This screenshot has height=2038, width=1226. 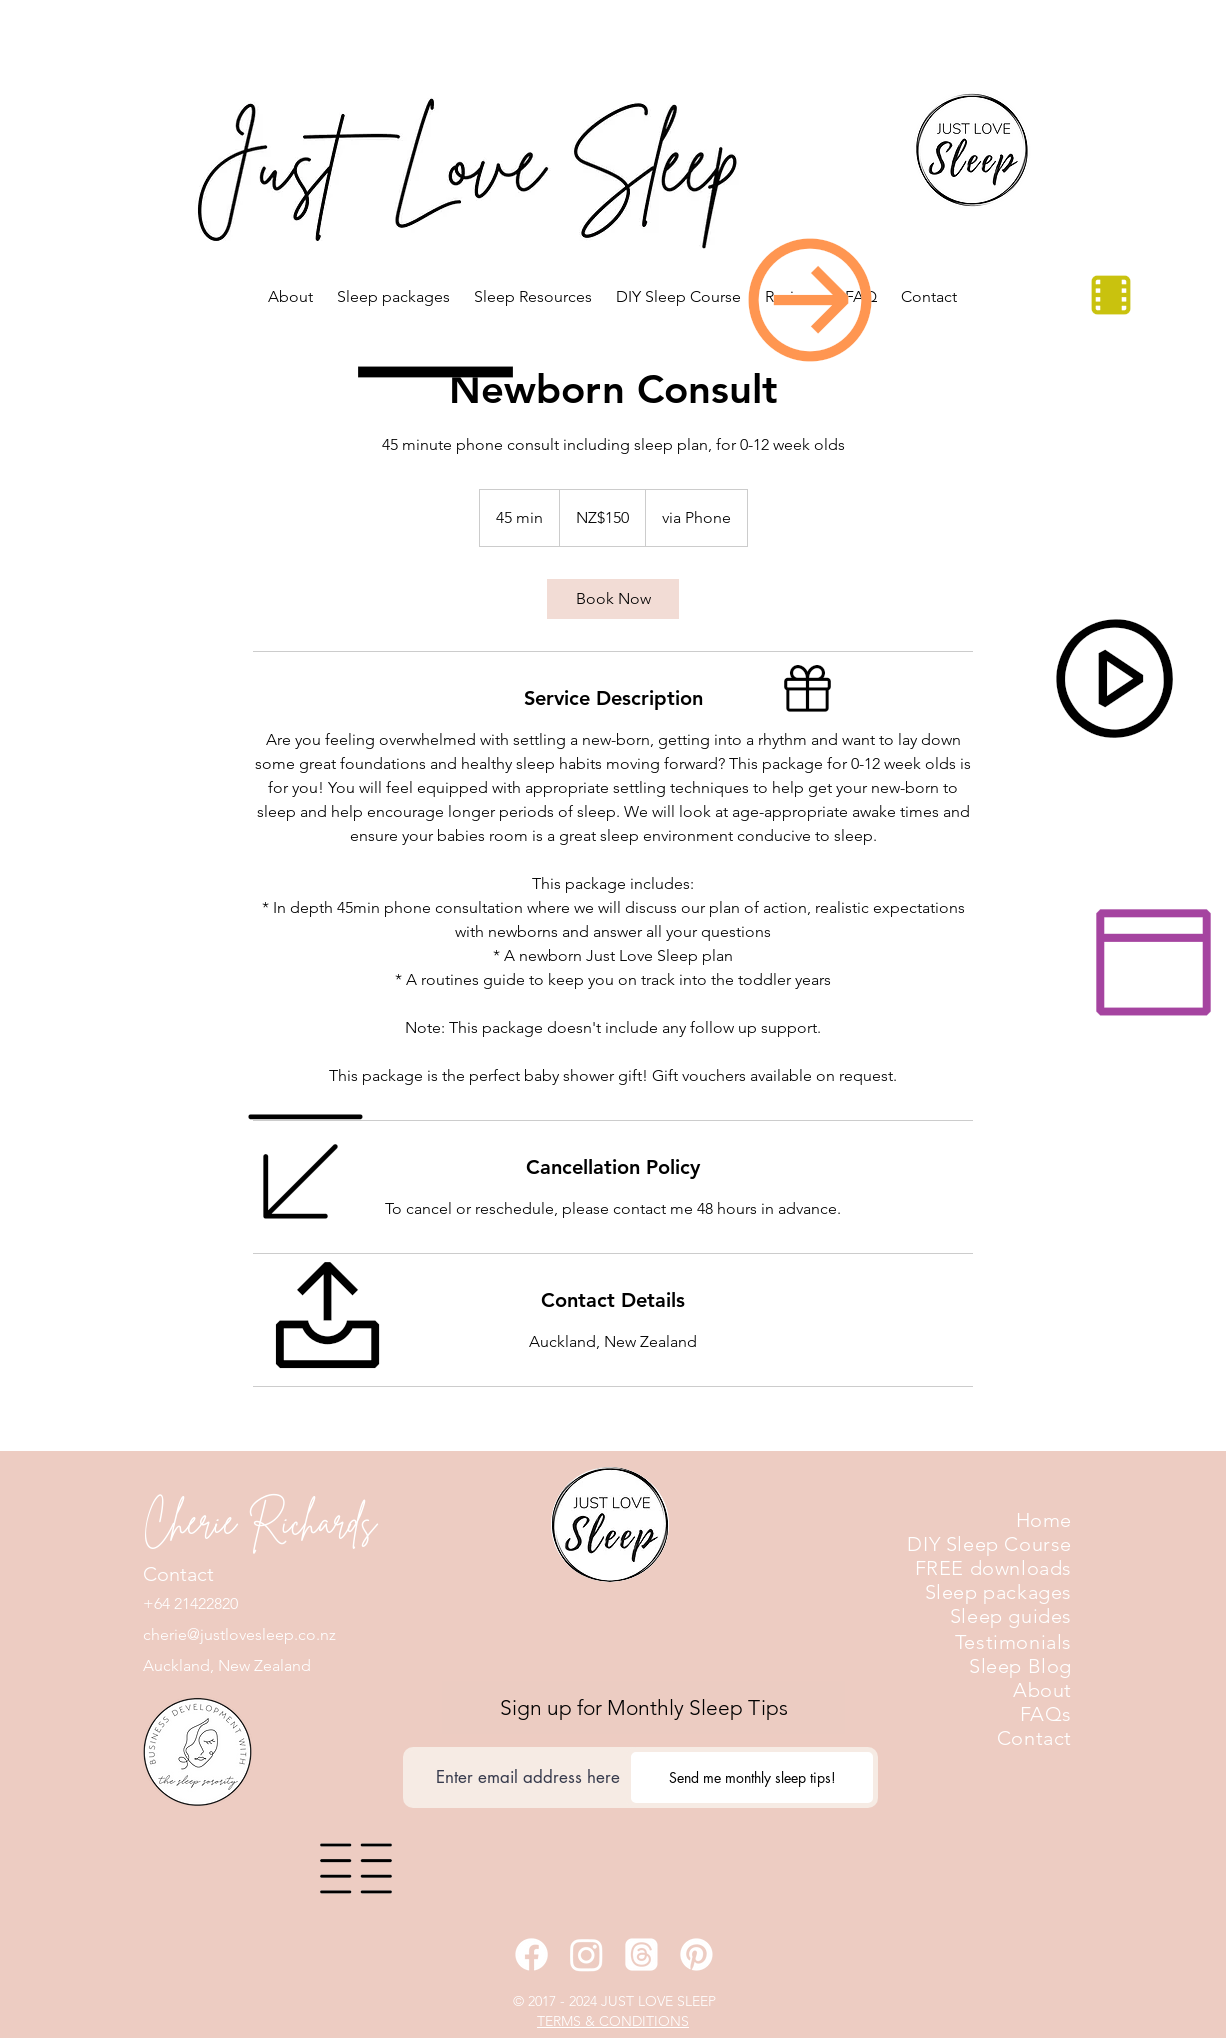 I want to click on proceed to the next step, so click(x=810, y=300).